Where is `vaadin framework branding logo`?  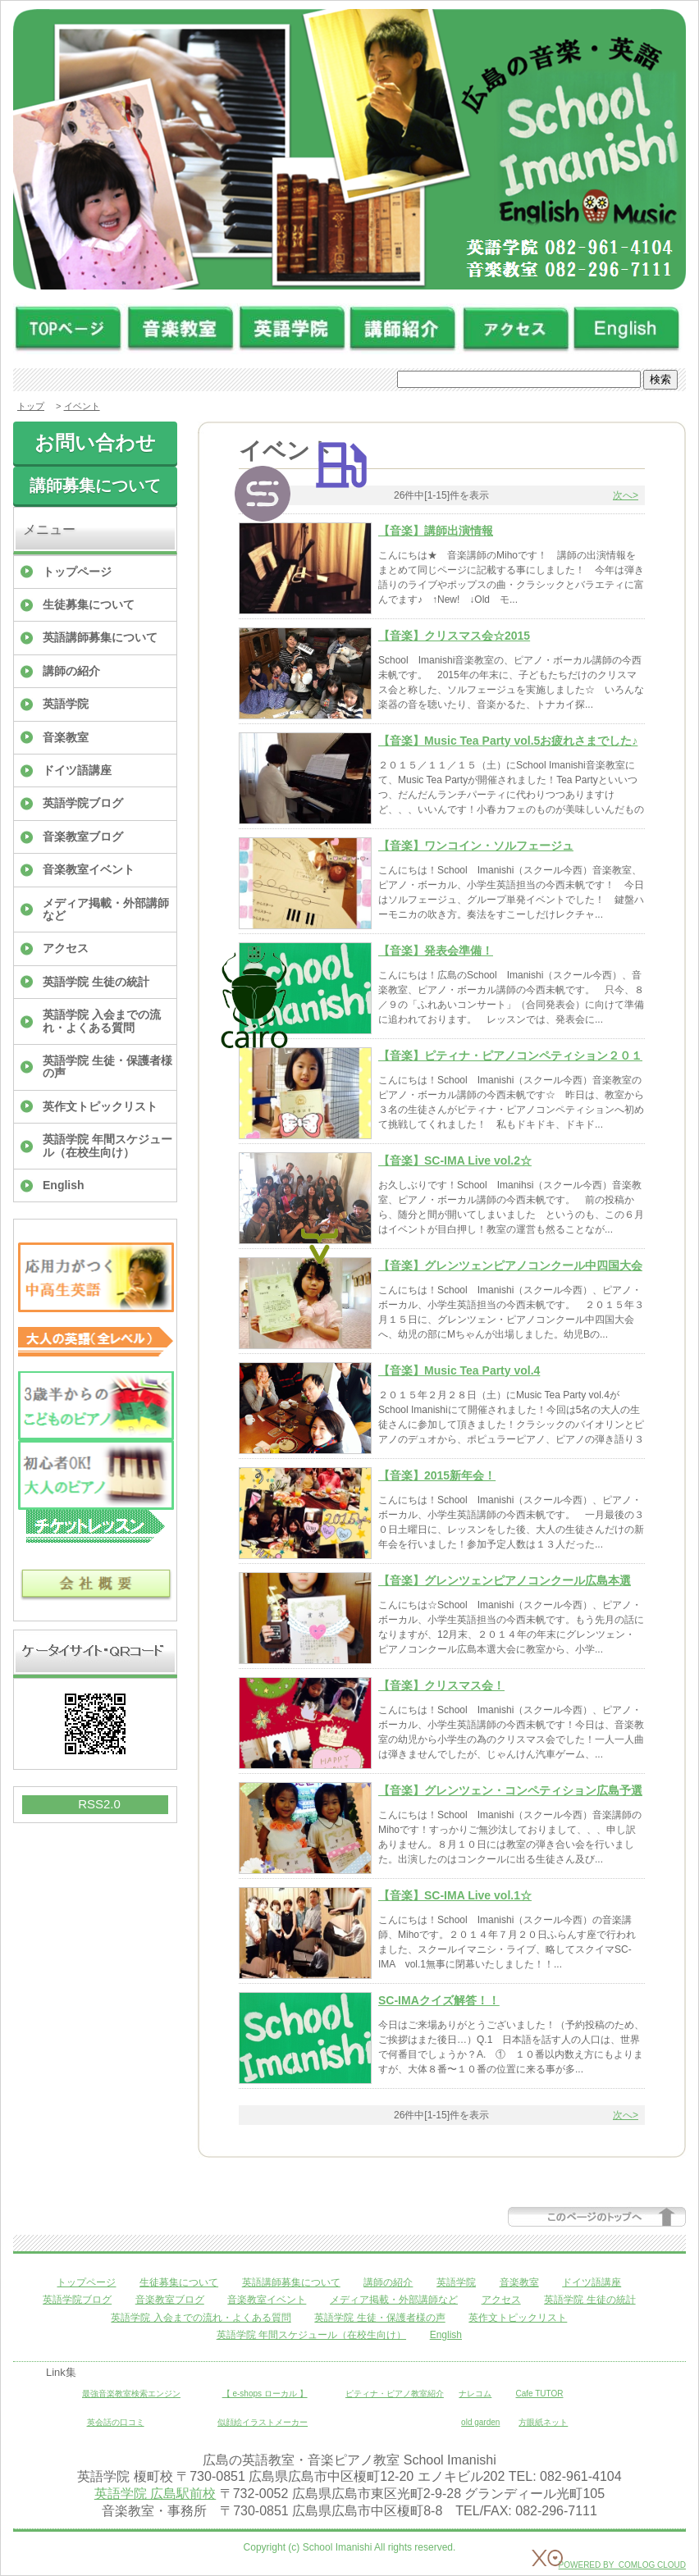
vaadin framework branding logo is located at coordinates (319, 1246).